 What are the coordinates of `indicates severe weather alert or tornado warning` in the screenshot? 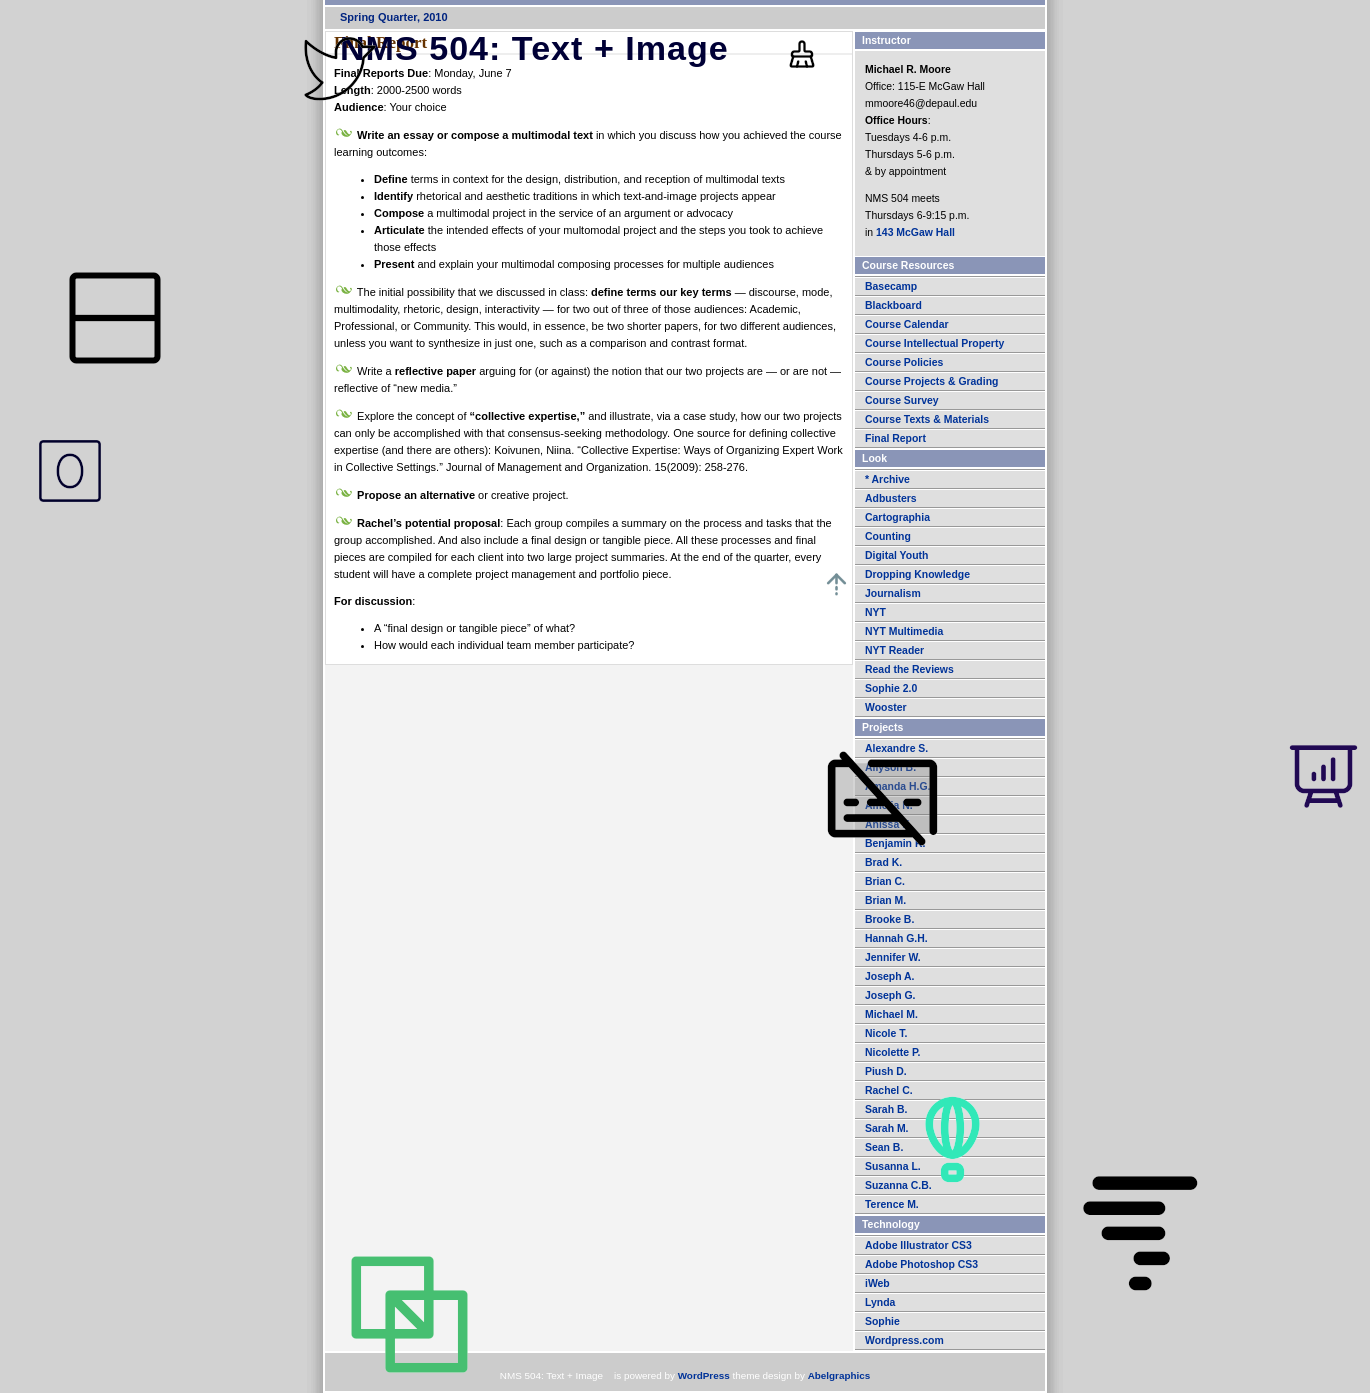 It's located at (1138, 1231).